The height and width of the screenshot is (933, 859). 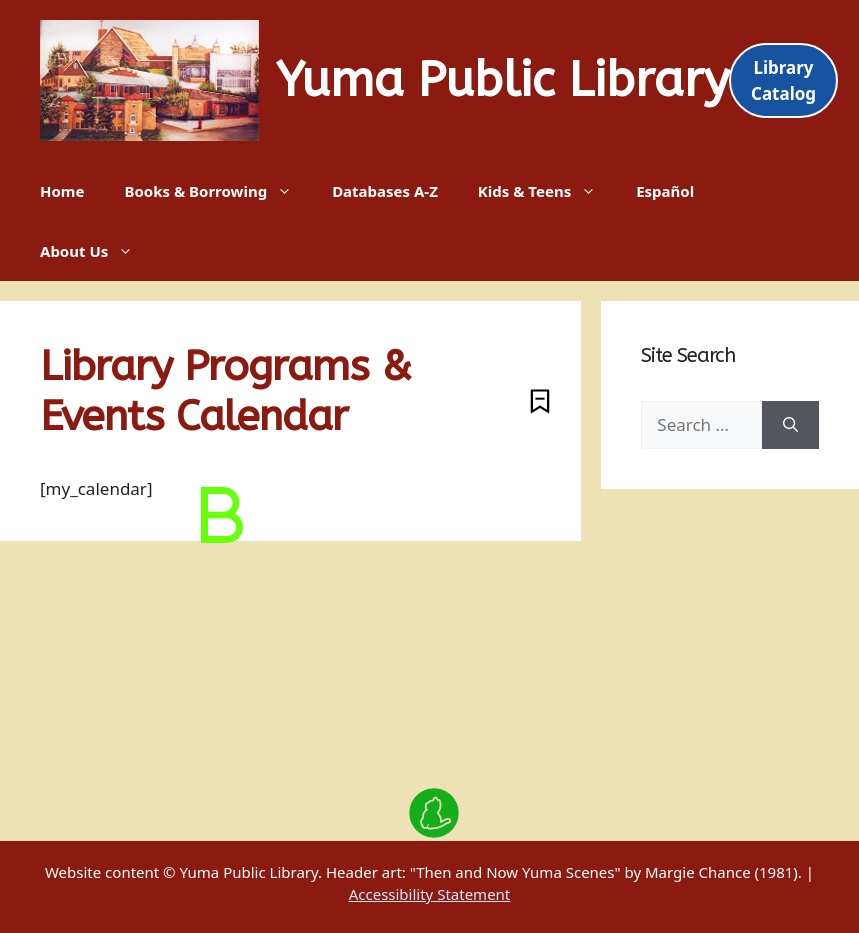 I want to click on apply bold formatting to selected text, so click(x=222, y=515).